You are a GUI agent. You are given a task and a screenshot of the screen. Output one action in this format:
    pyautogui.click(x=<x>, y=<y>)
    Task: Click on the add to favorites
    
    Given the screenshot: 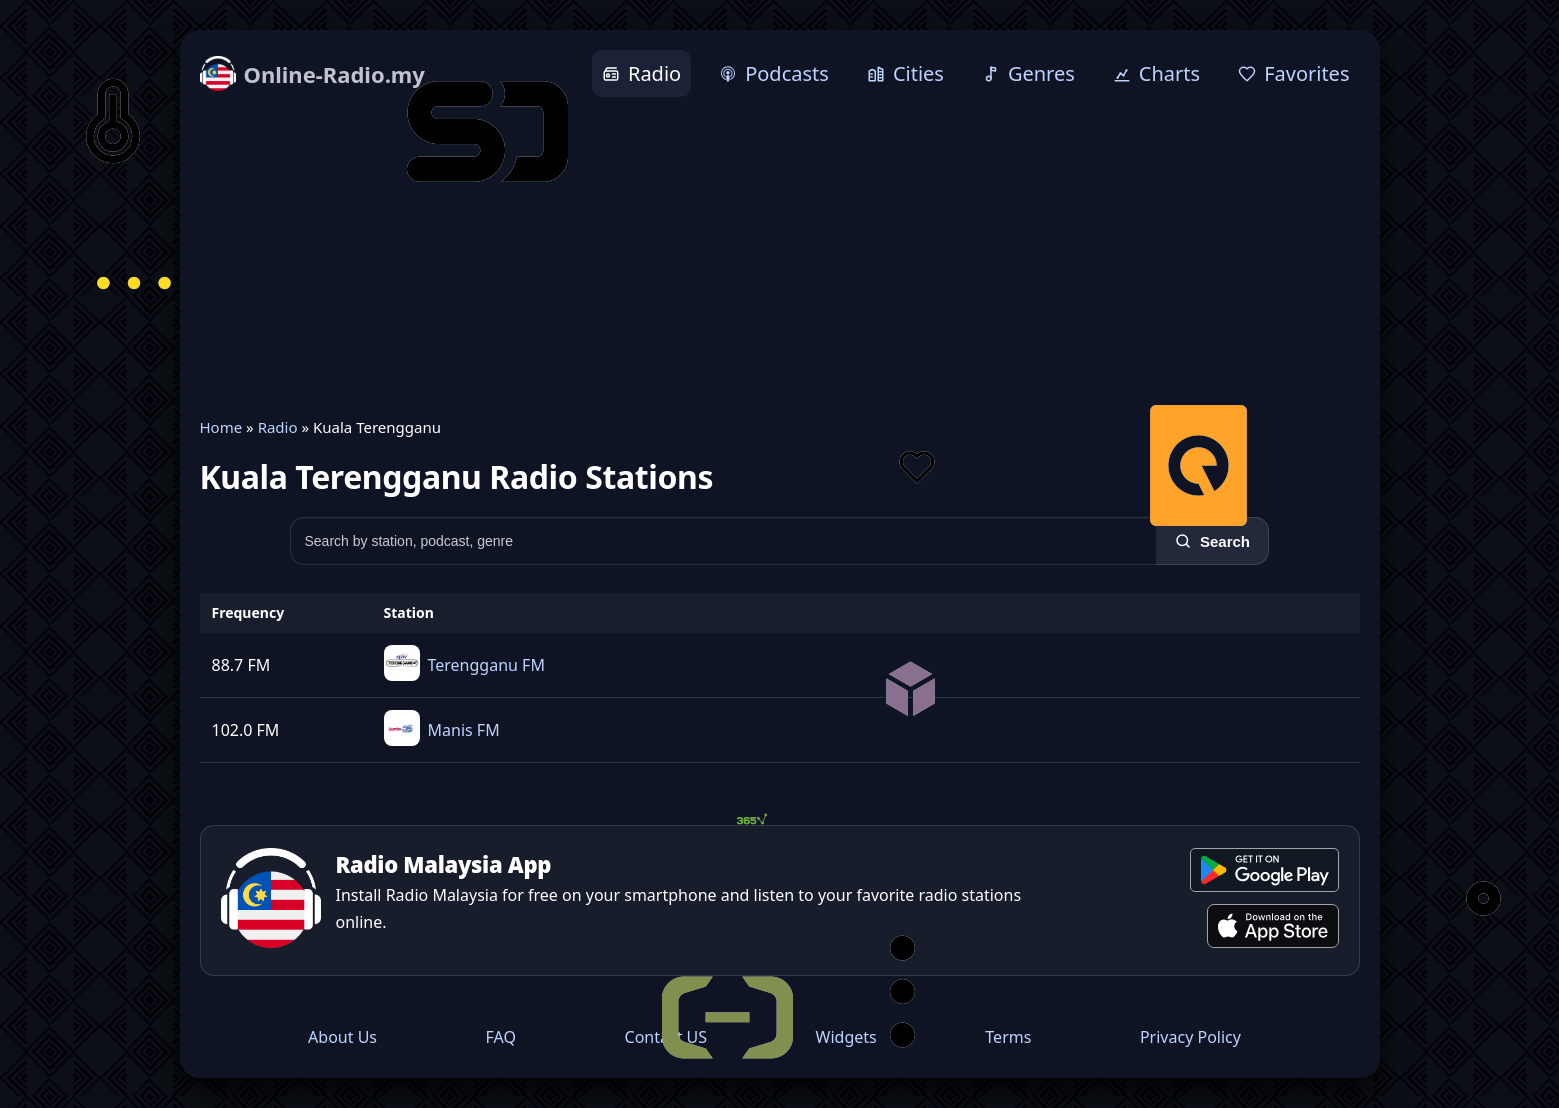 What is the action you would take?
    pyautogui.click(x=917, y=467)
    